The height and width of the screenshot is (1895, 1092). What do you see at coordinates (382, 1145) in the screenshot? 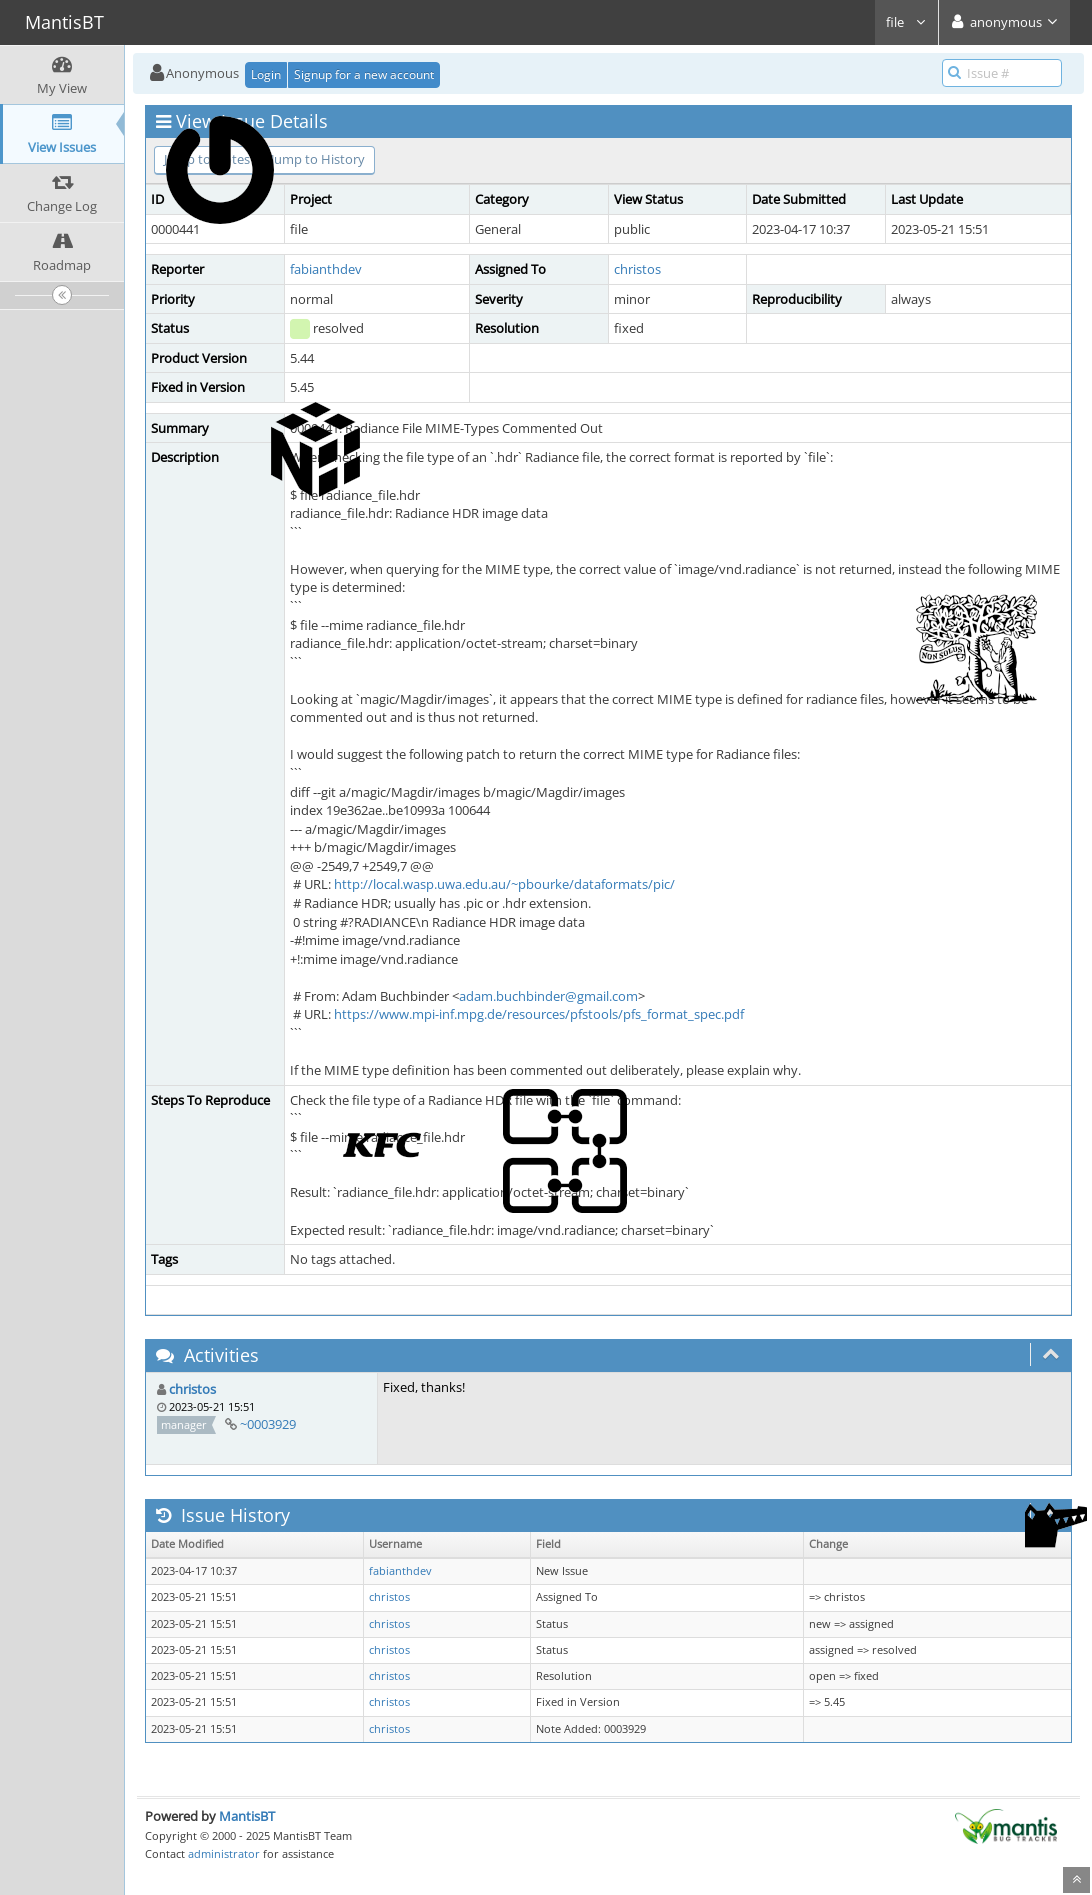
I see `KFC brand logo` at bounding box center [382, 1145].